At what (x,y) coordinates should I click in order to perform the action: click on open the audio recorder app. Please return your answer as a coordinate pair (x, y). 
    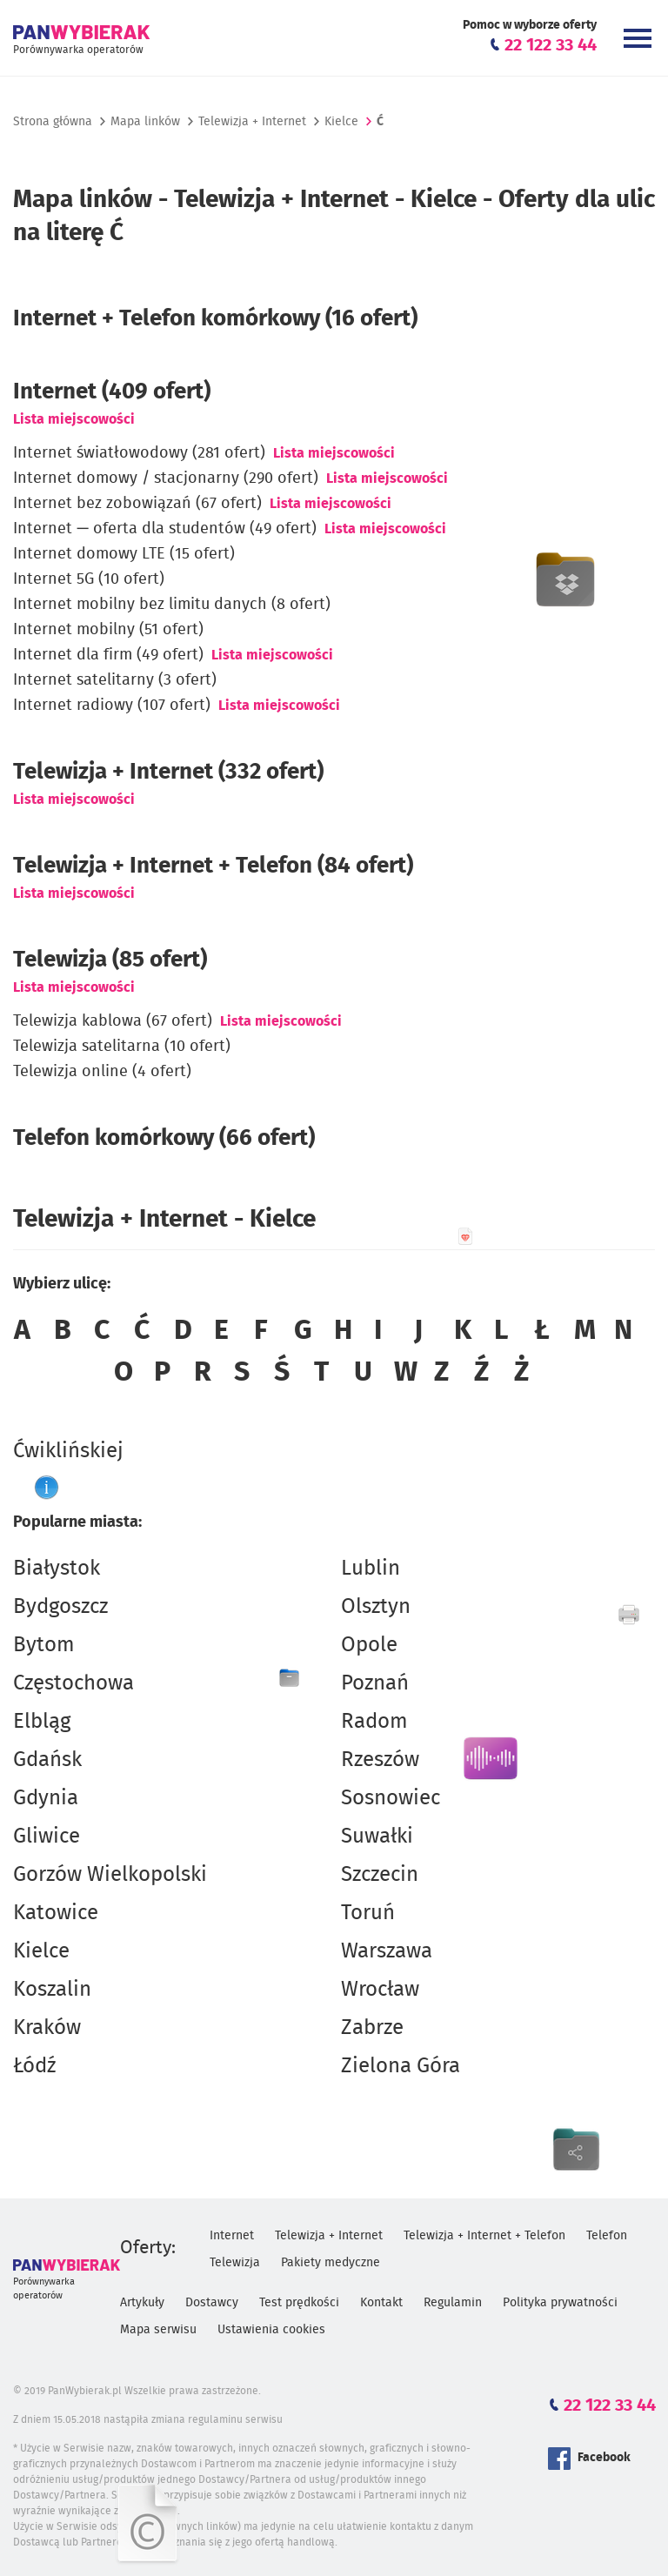
    Looking at the image, I should click on (491, 1758).